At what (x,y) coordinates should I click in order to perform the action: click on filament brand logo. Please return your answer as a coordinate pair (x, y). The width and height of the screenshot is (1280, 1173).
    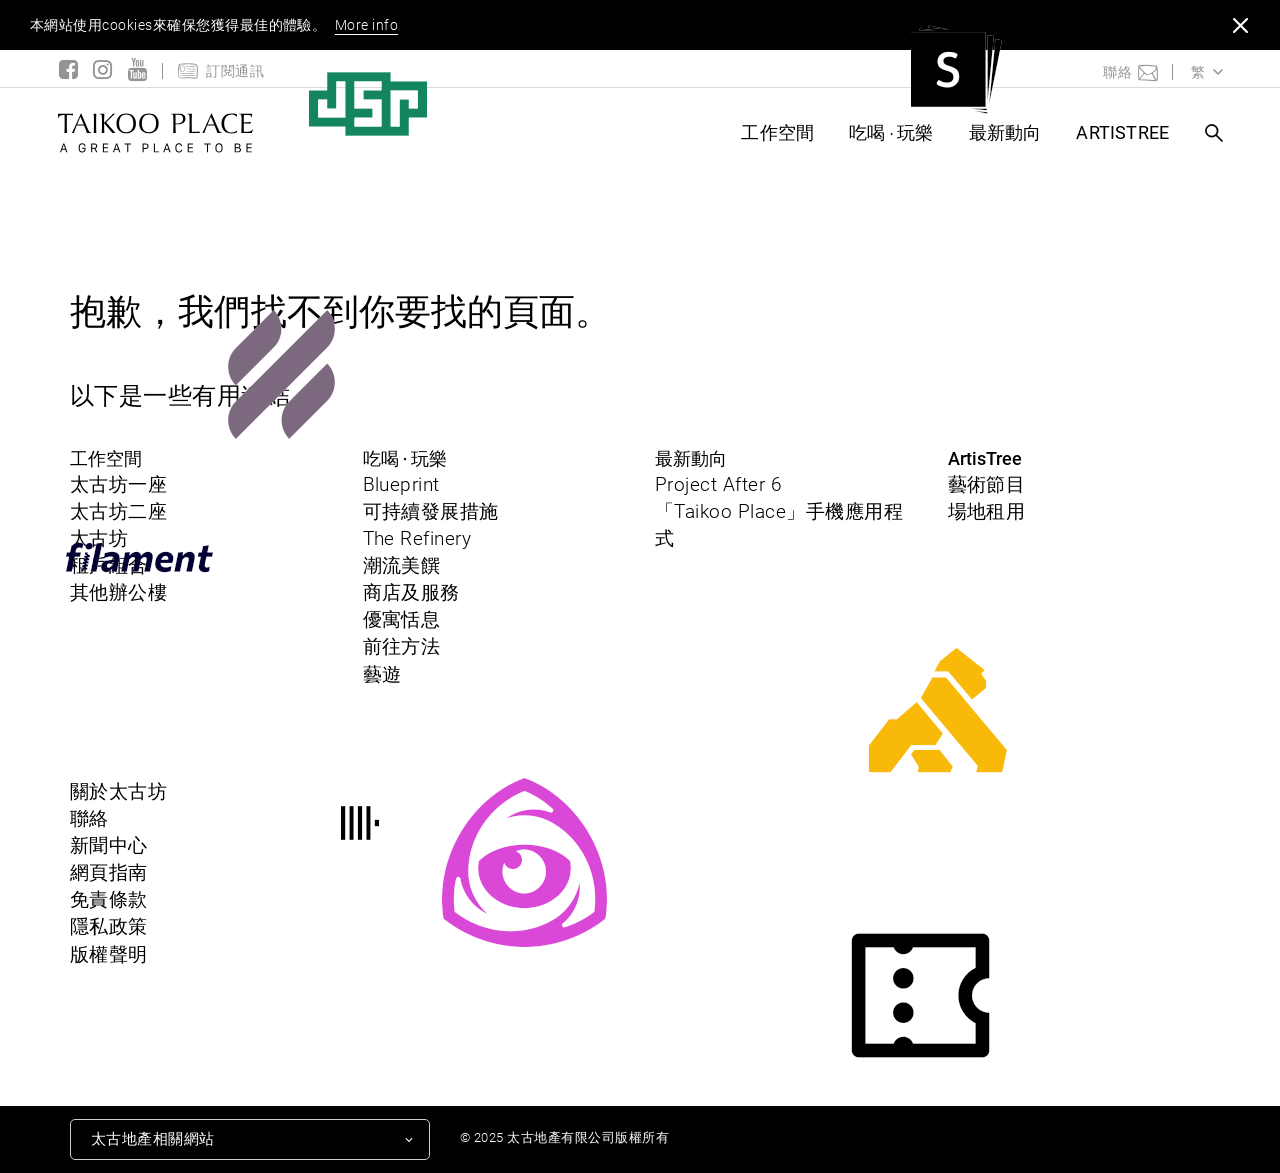
    Looking at the image, I should click on (139, 557).